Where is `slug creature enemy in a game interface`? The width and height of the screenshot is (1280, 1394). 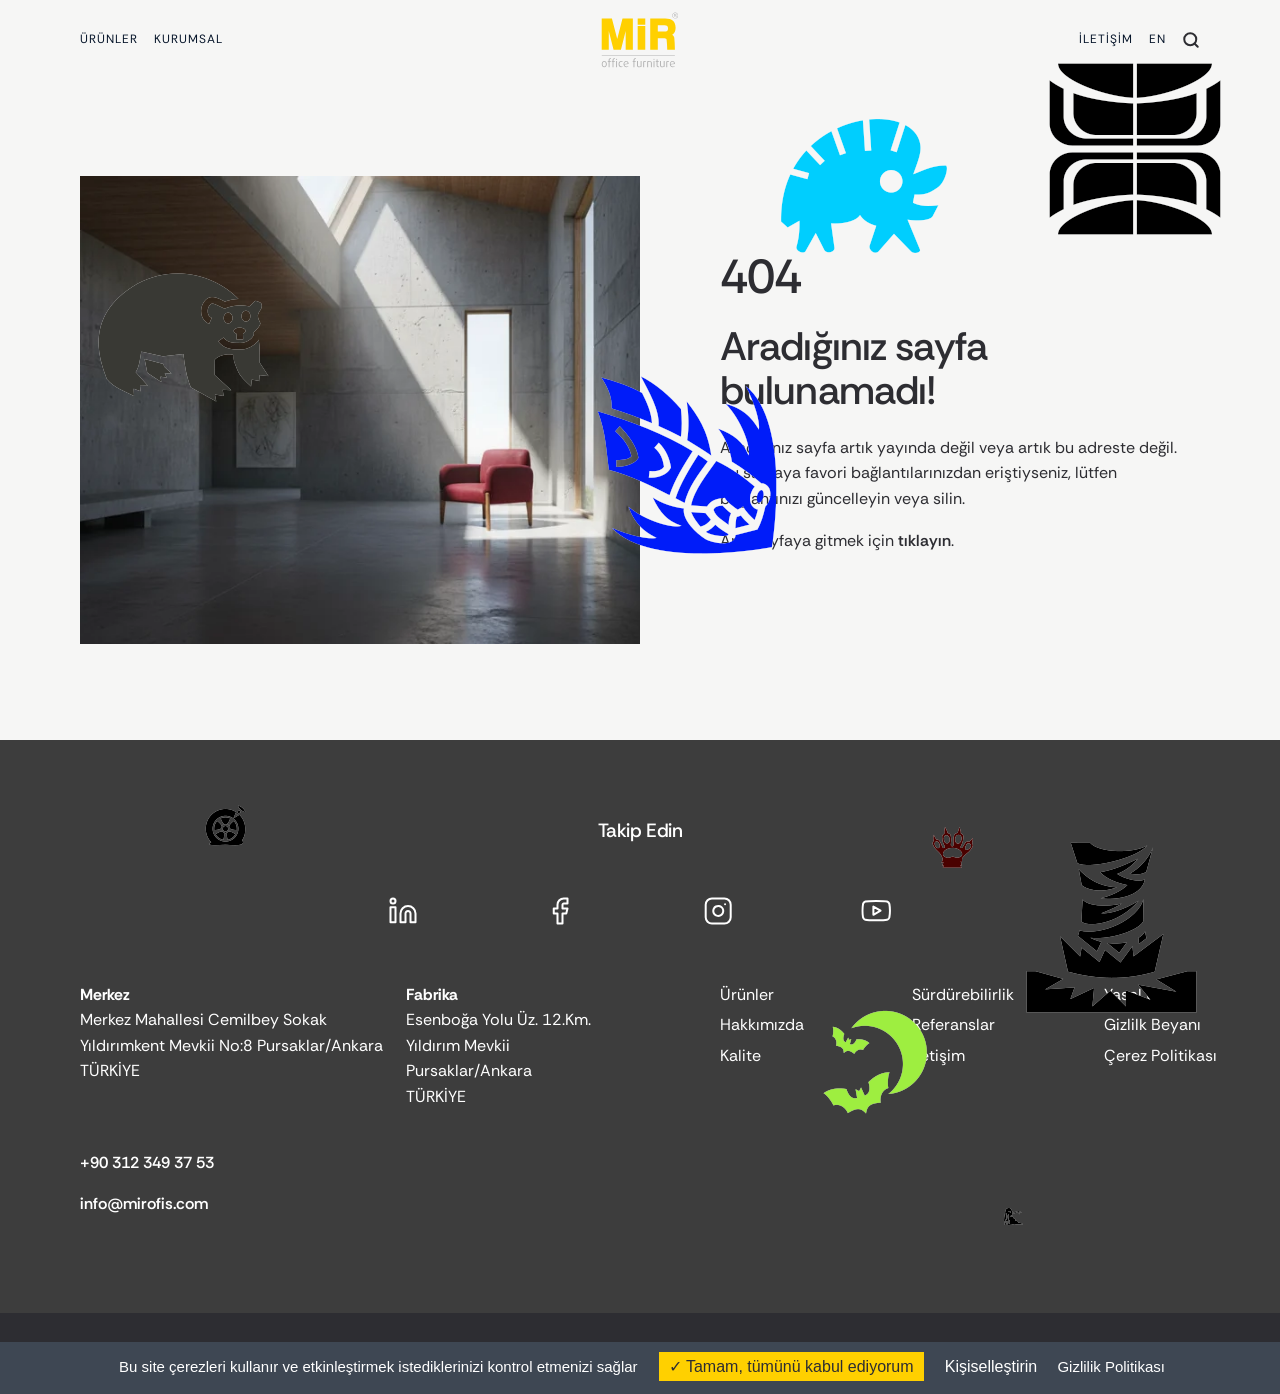 slug creature enemy in a game interface is located at coordinates (1013, 1216).